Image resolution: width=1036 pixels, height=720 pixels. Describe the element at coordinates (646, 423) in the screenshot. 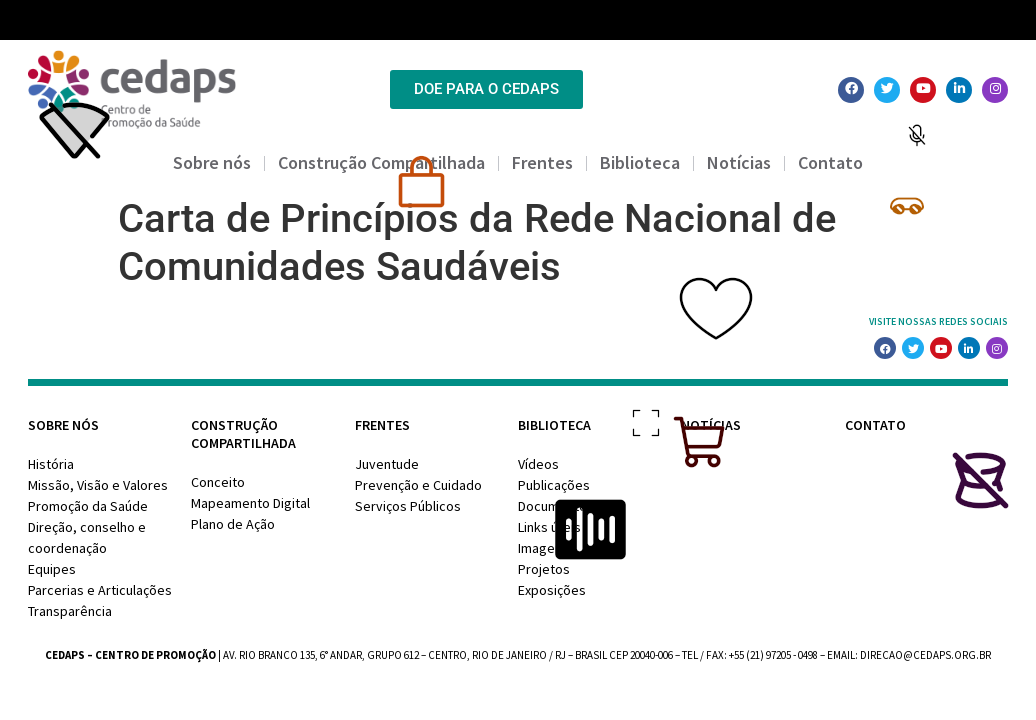

I see `expand to fullscreen mode` at that location.